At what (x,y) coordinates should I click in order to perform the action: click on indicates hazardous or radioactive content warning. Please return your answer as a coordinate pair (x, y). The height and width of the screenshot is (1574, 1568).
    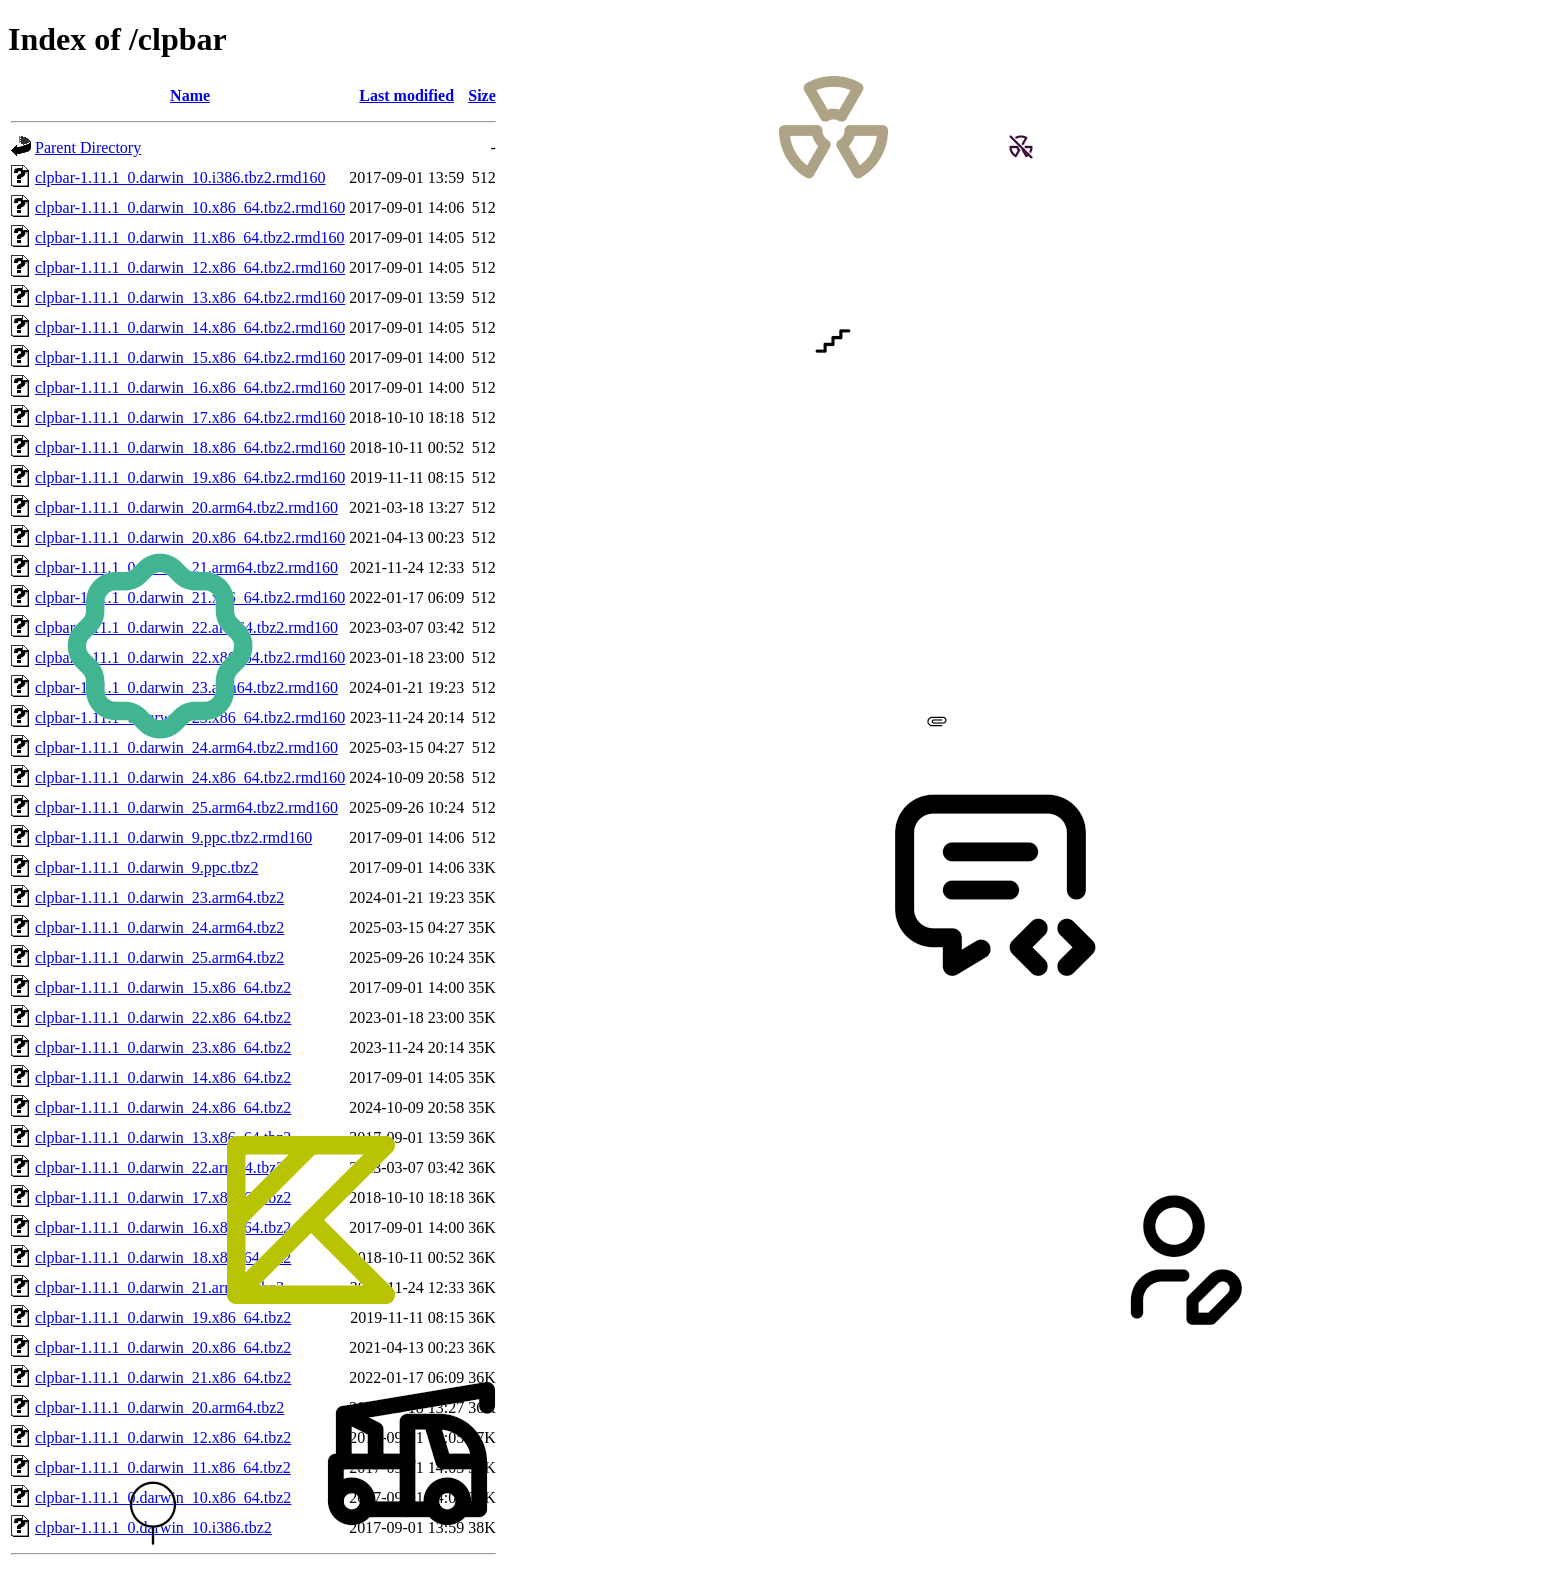
    Looking at the image, I should click on (833, 130).